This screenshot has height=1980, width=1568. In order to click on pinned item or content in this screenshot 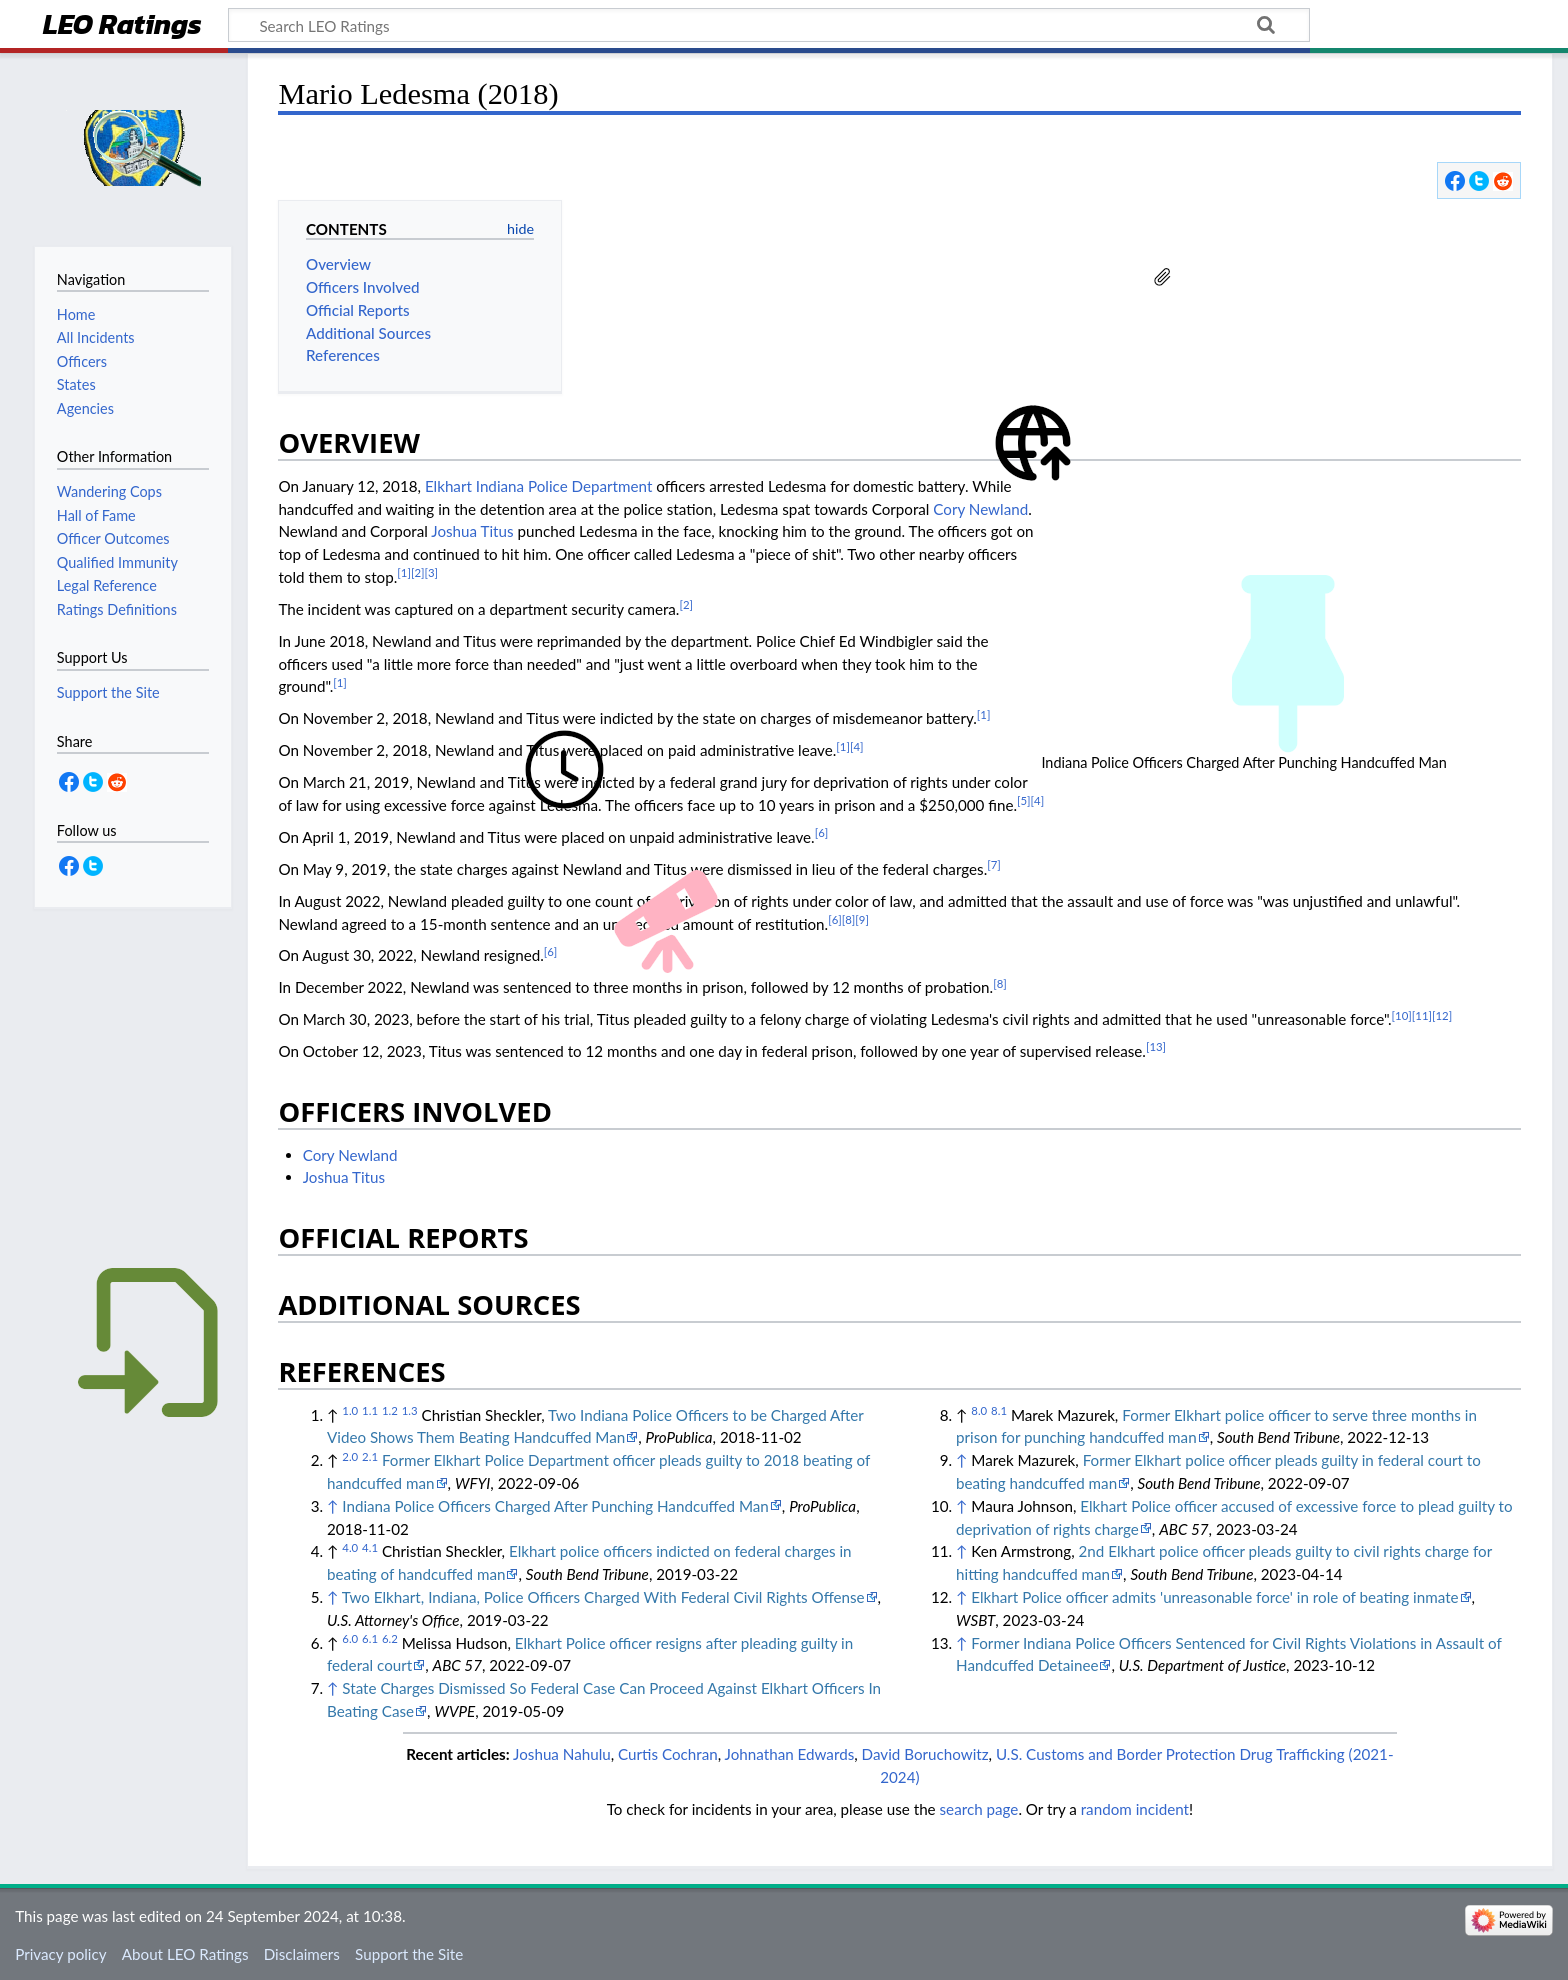, I will do `click(1288, 659)`.